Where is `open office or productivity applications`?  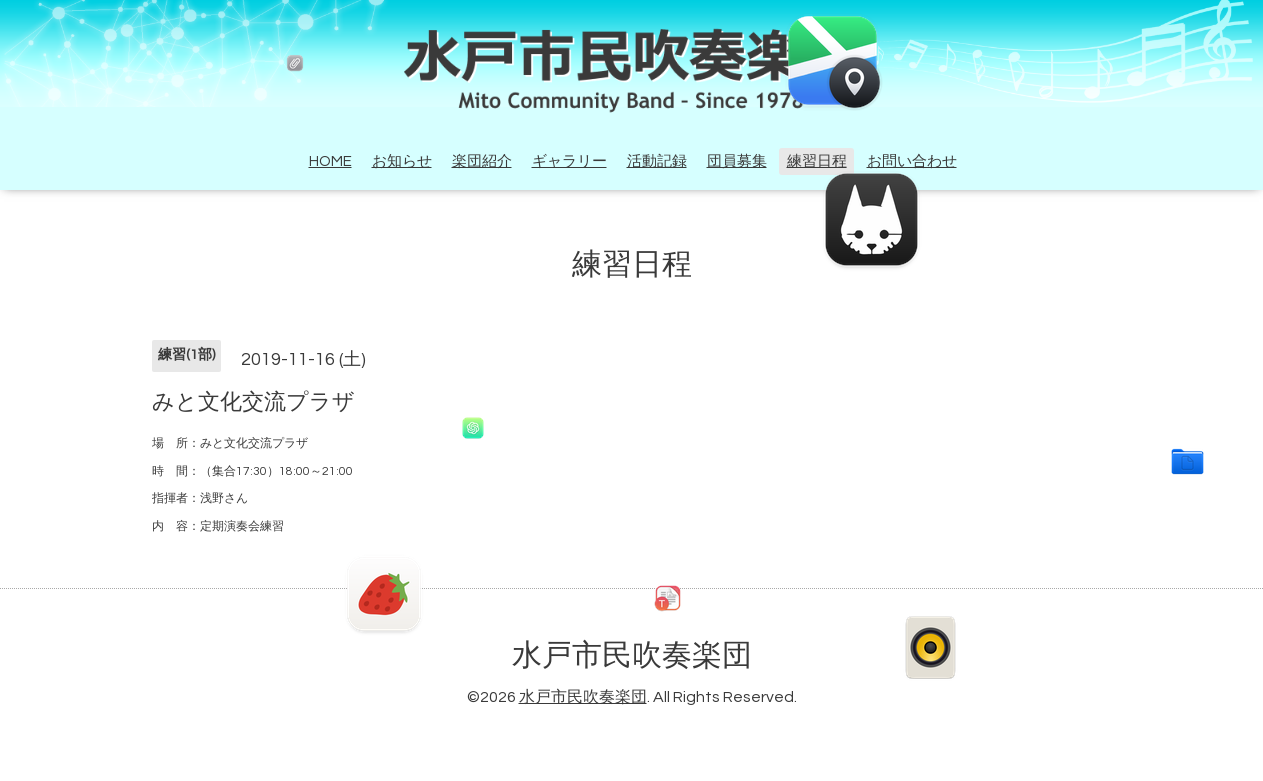 open office or productivity applications is located at coordinates (295, 63).